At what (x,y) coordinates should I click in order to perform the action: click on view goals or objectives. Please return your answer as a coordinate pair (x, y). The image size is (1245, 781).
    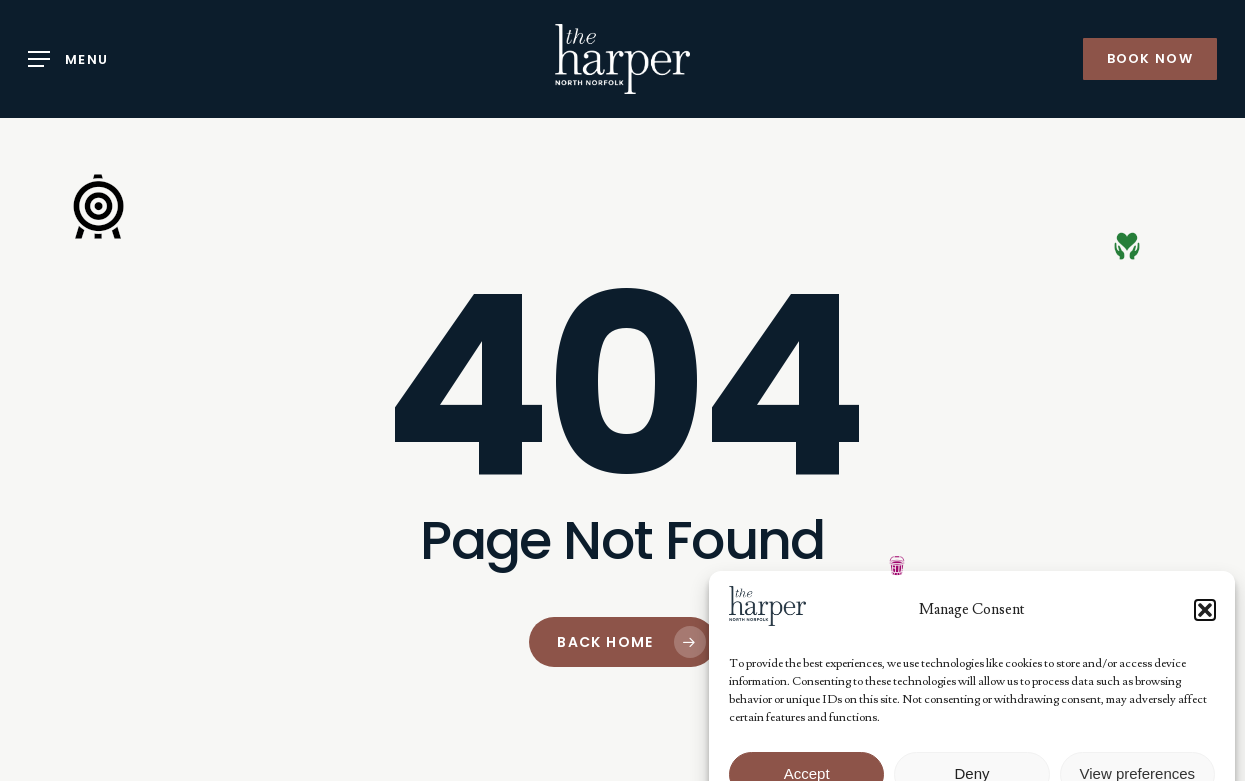
    Looking at the image, I should click on (98, 206).